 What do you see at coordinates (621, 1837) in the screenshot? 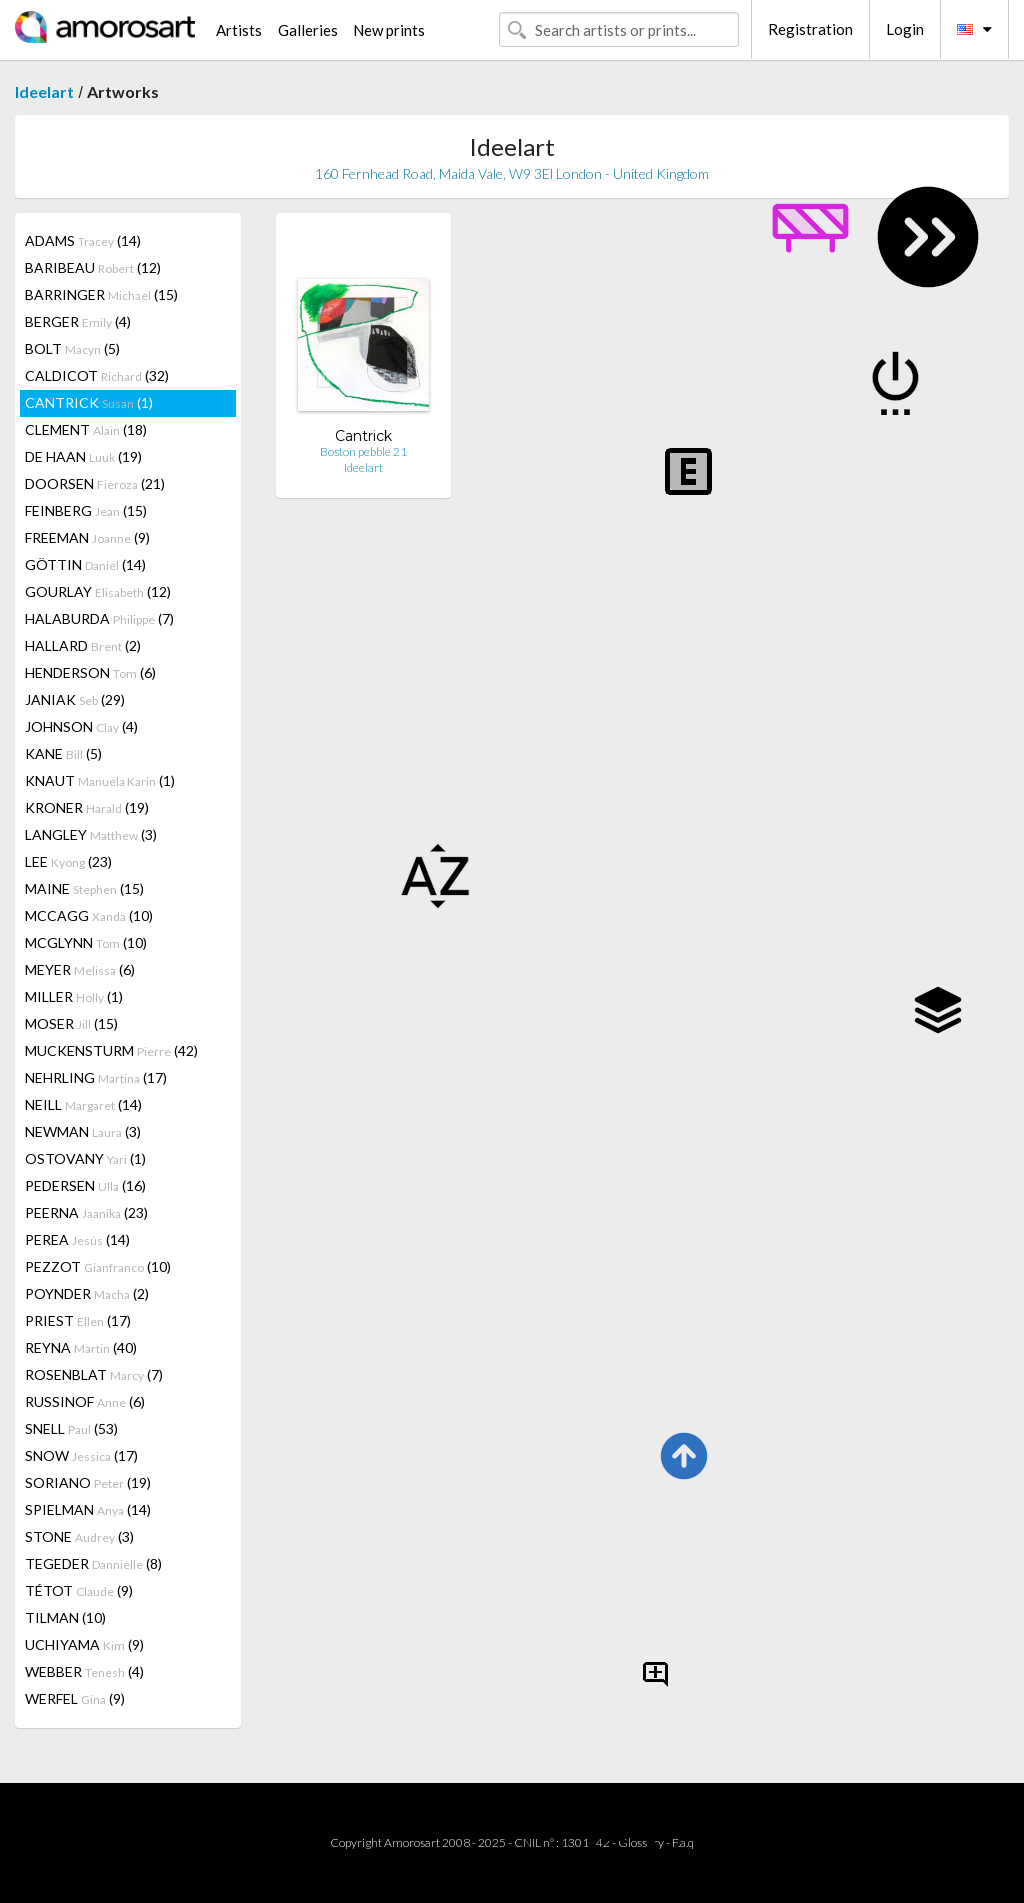
I see `select a date range` at bounding box center [621, 1837].